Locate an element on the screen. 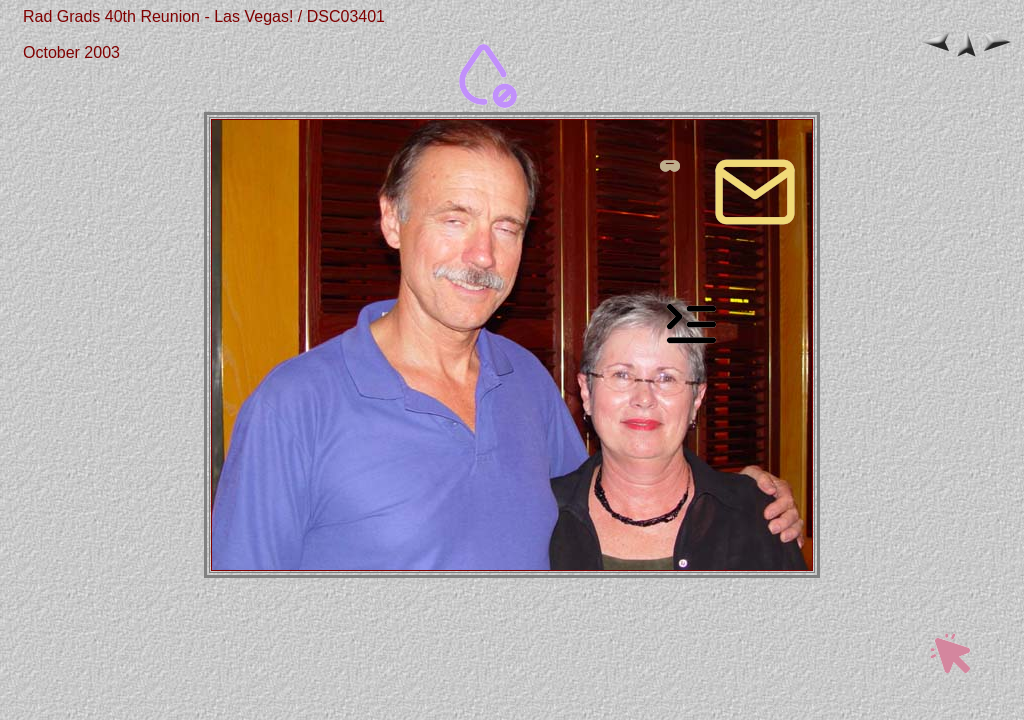 The image size is (1024, 720). click or tap to interact is located at coordinates (952, 655).